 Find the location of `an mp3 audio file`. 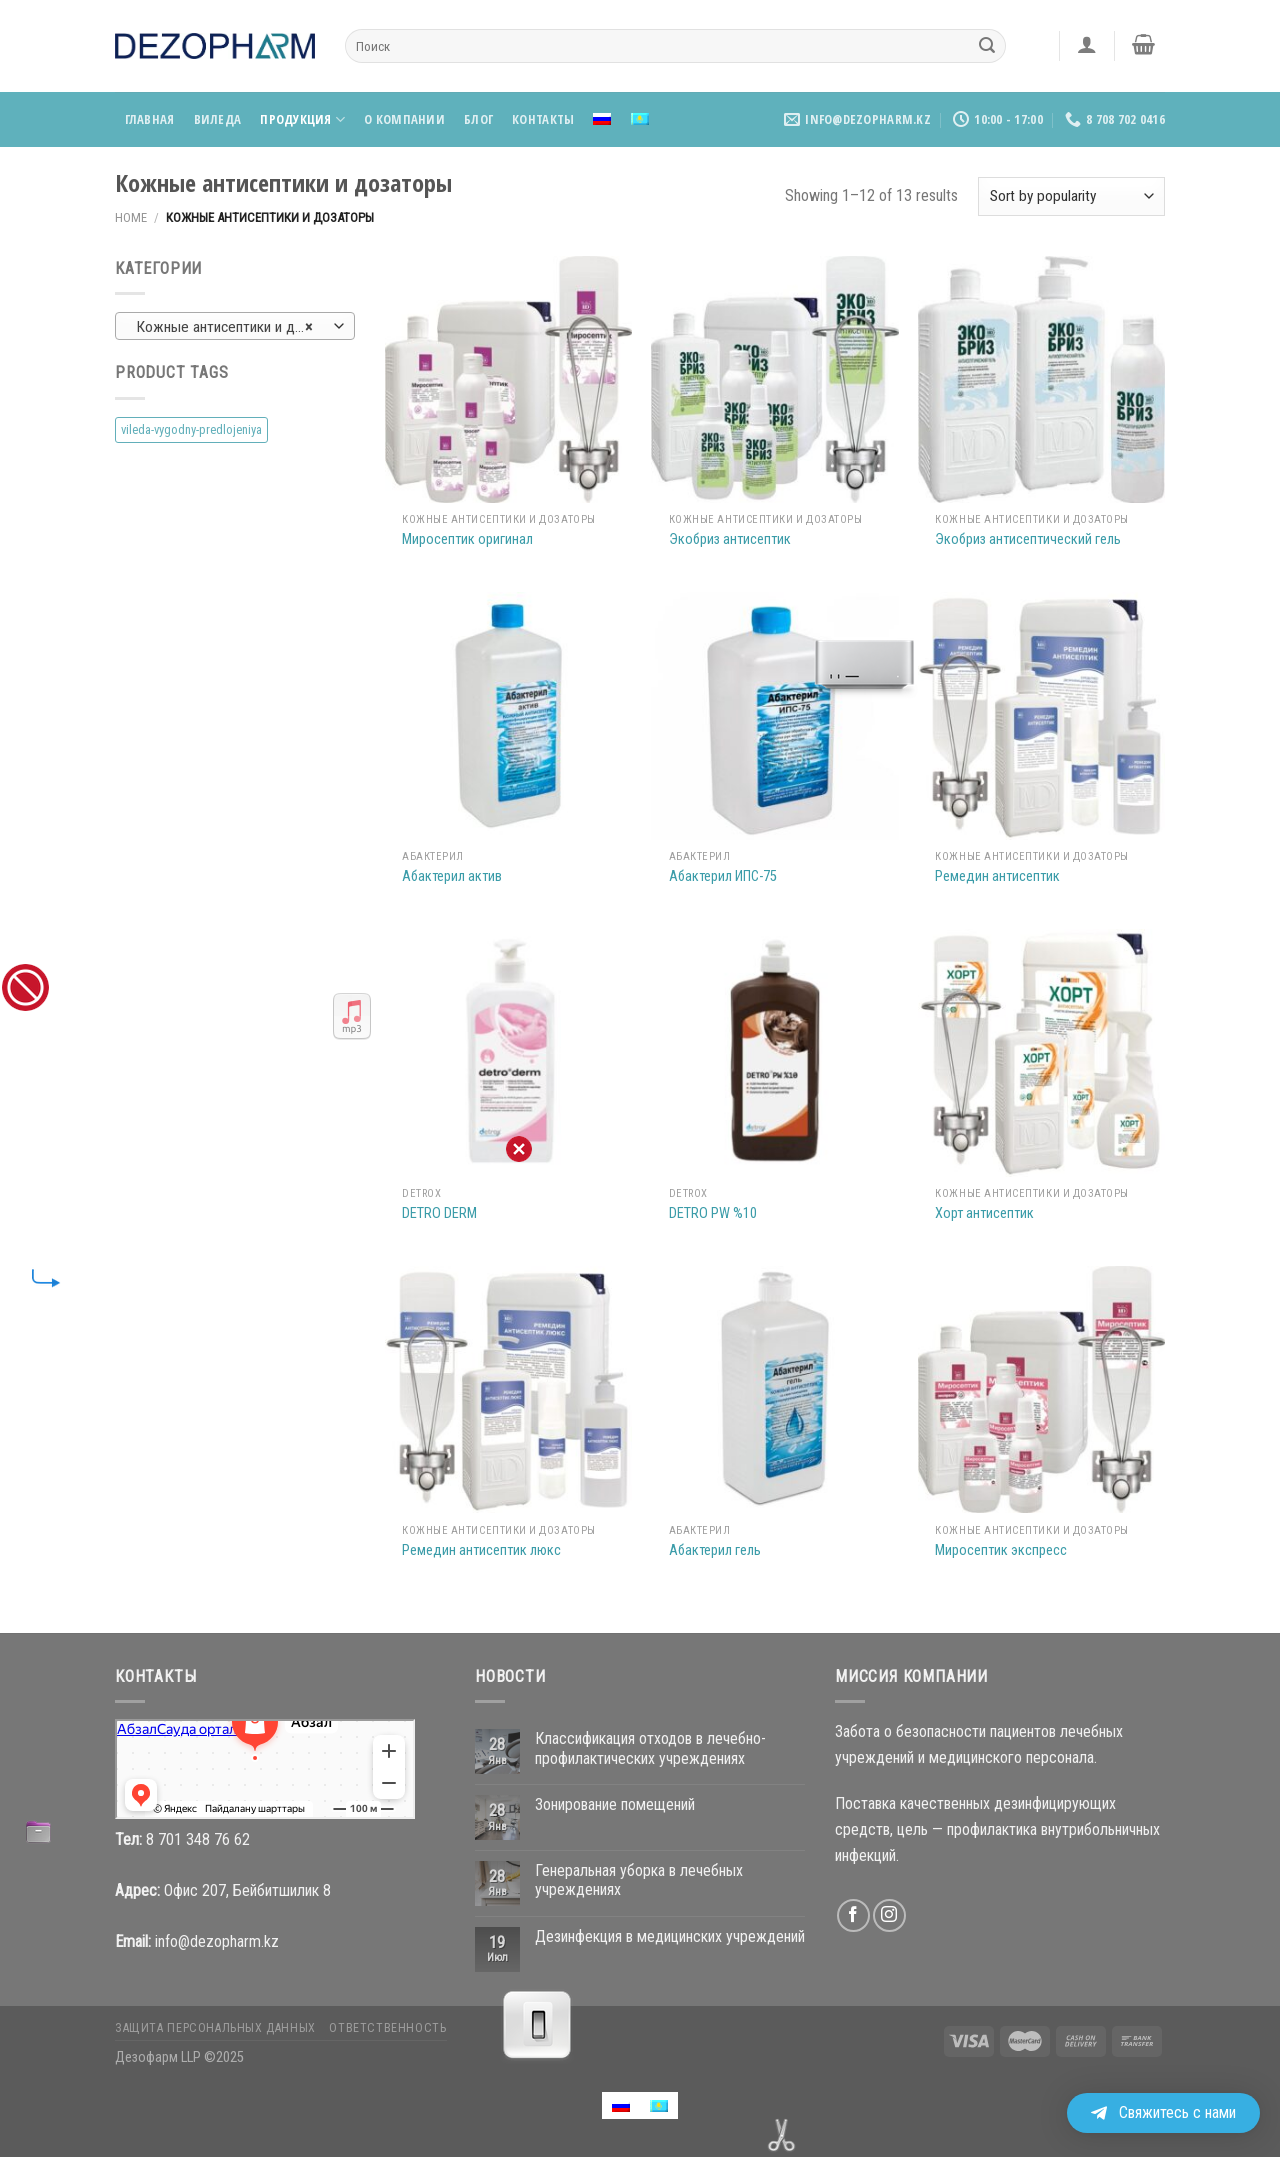

an mp3 audio file is located at coordinates (352, 1016).